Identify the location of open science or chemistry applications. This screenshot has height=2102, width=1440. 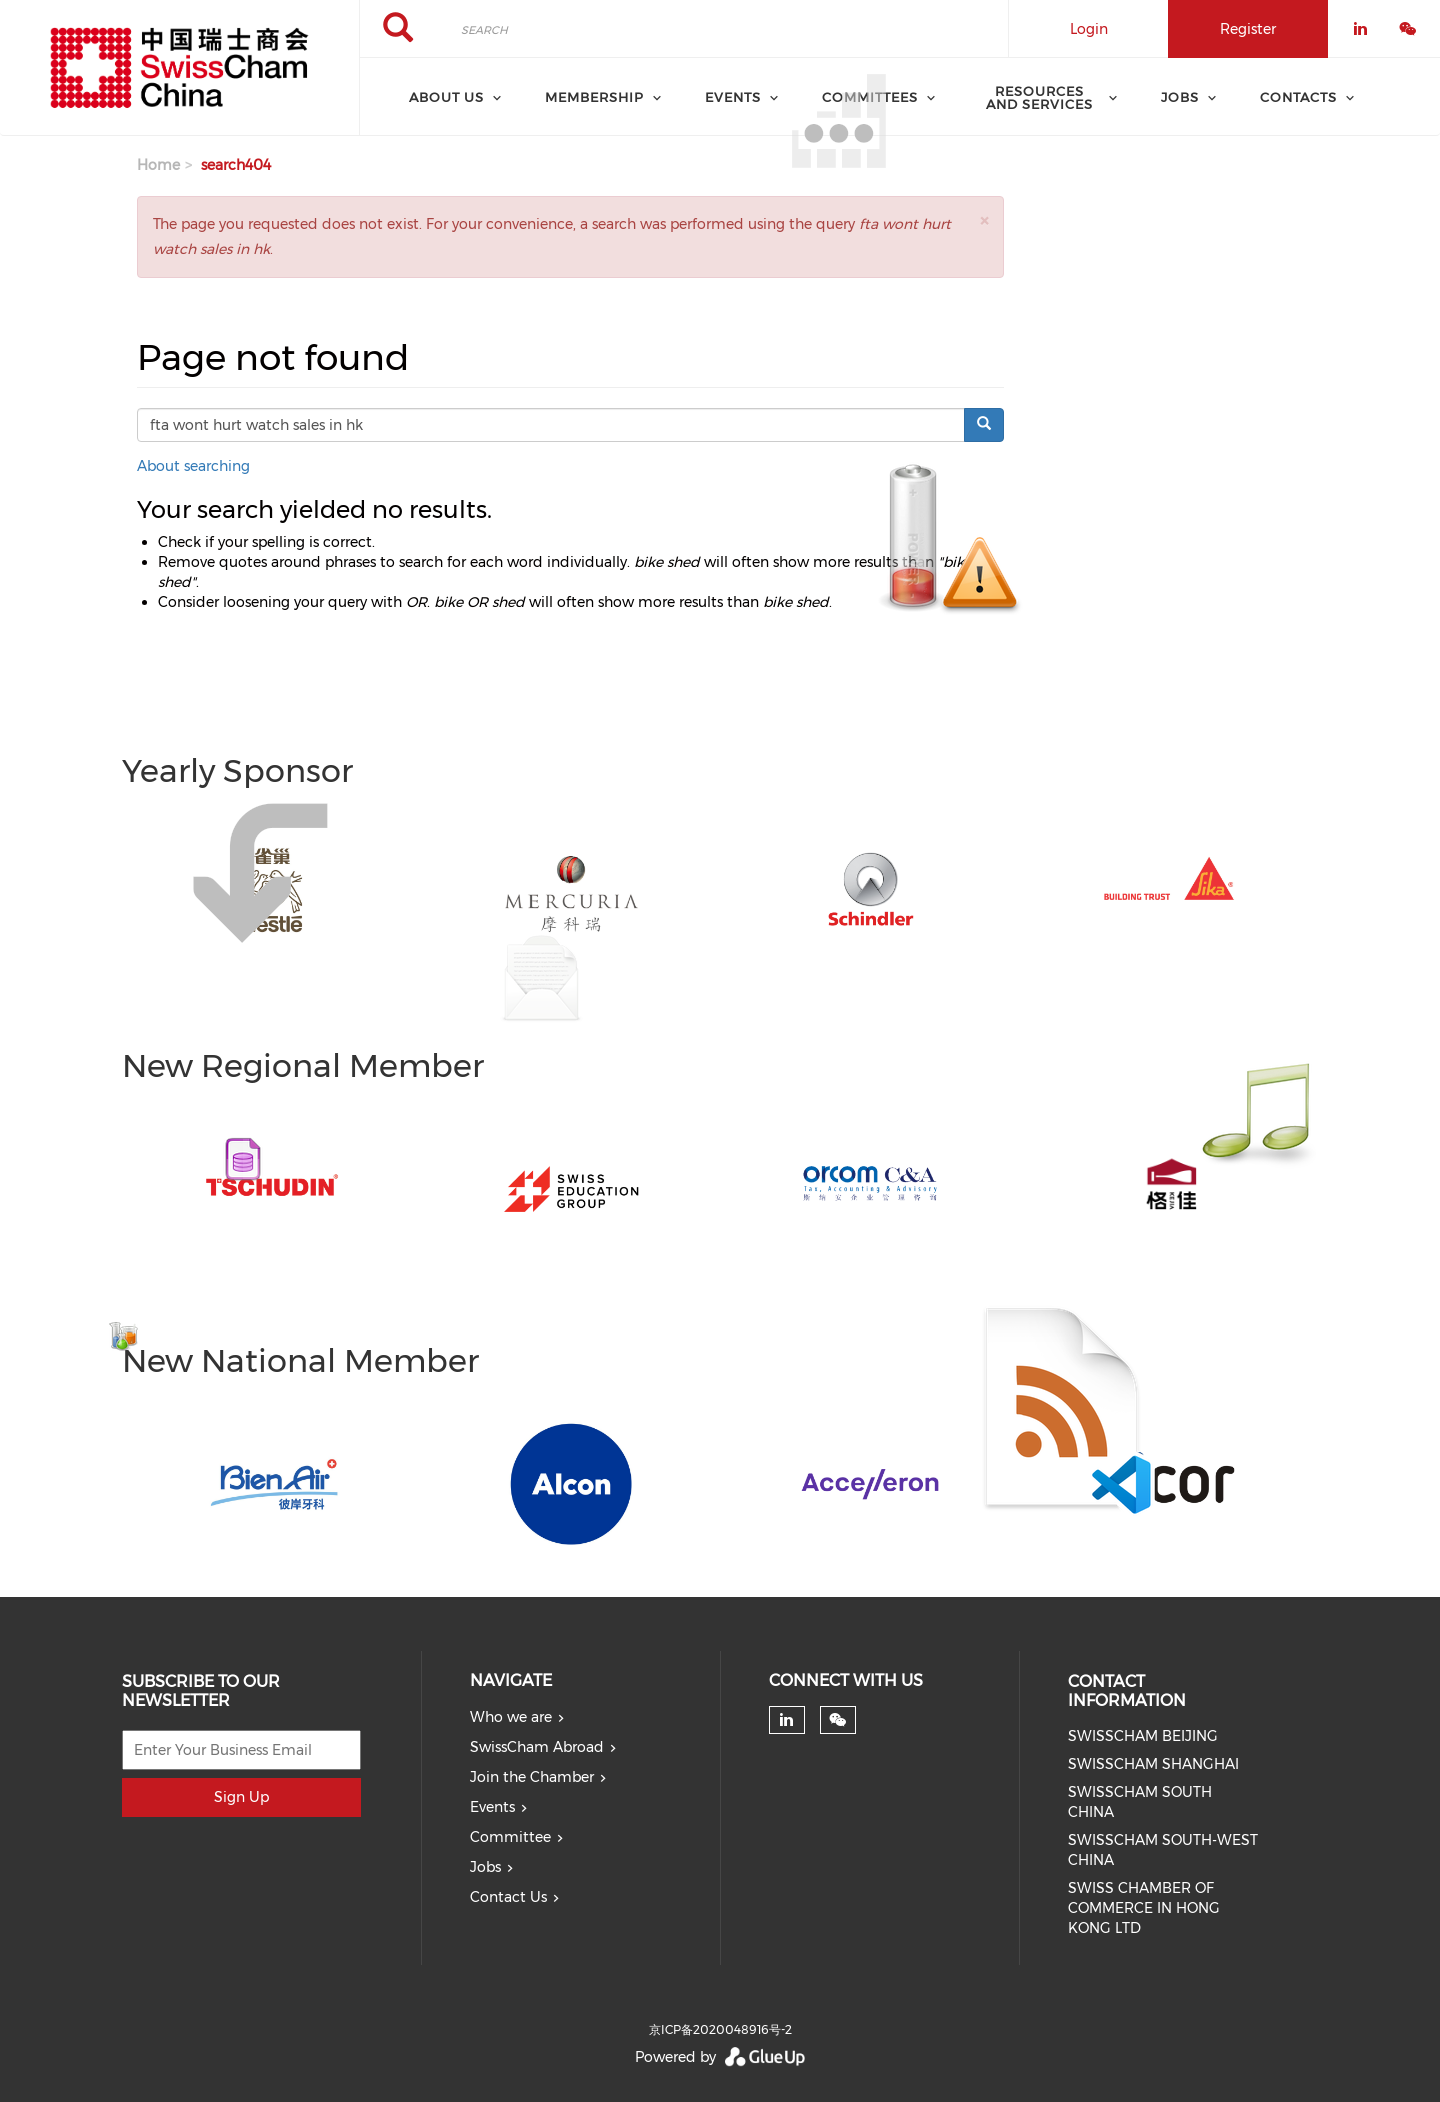
(123, 1336).